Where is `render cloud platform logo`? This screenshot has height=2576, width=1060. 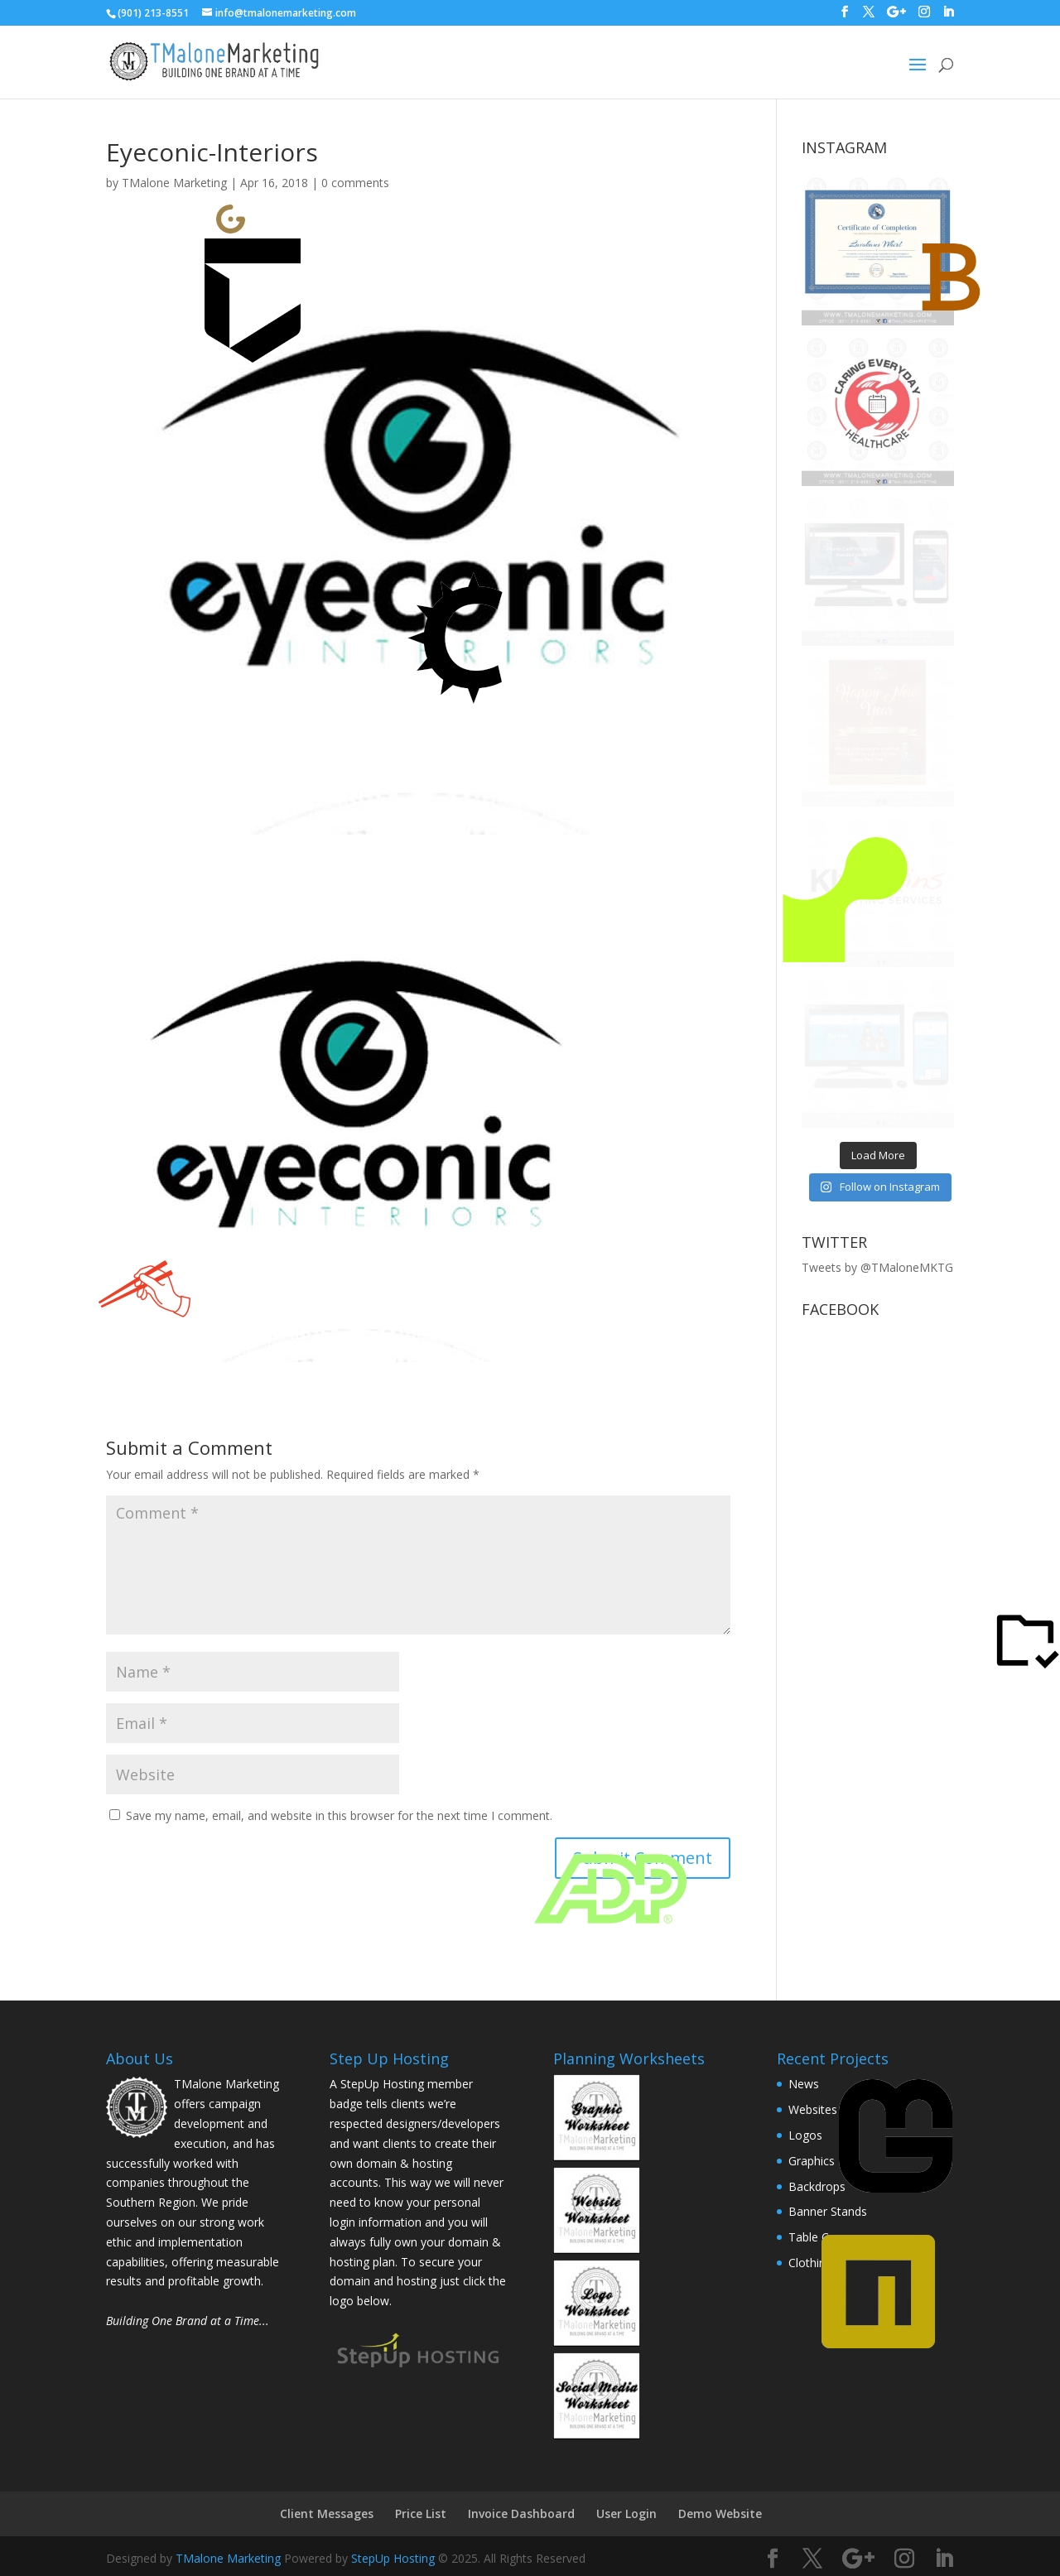 render cloud platform logo is located at coordinates (845, 899).